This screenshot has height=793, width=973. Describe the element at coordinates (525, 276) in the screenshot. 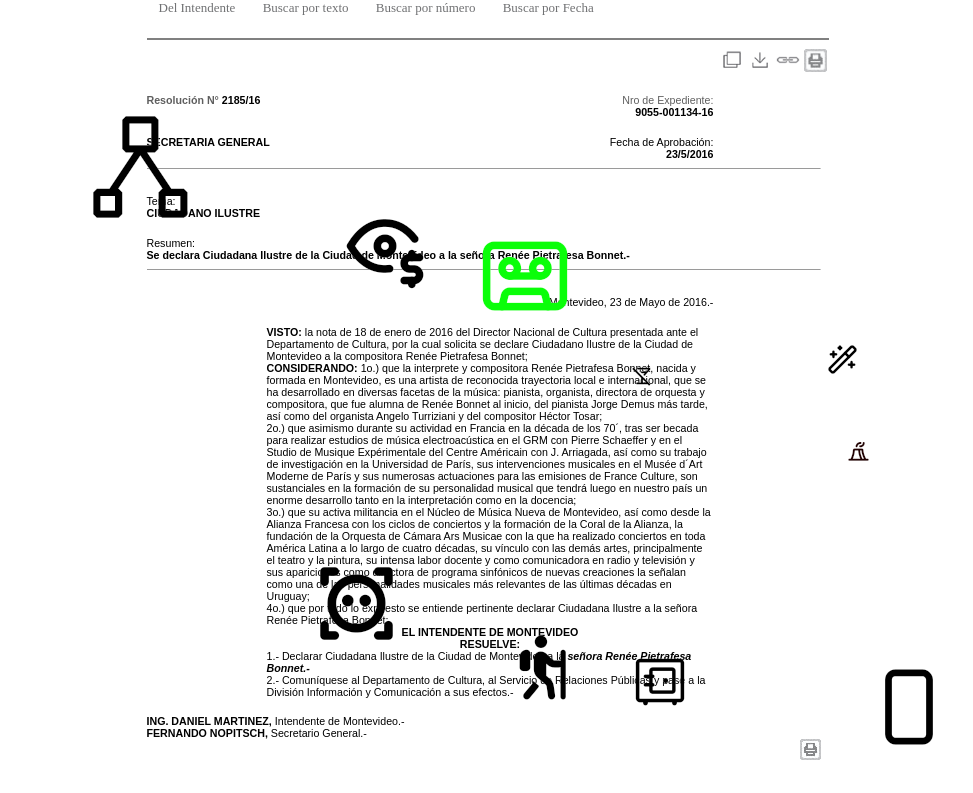

I see `access audio recordings or voice memos` at that location.